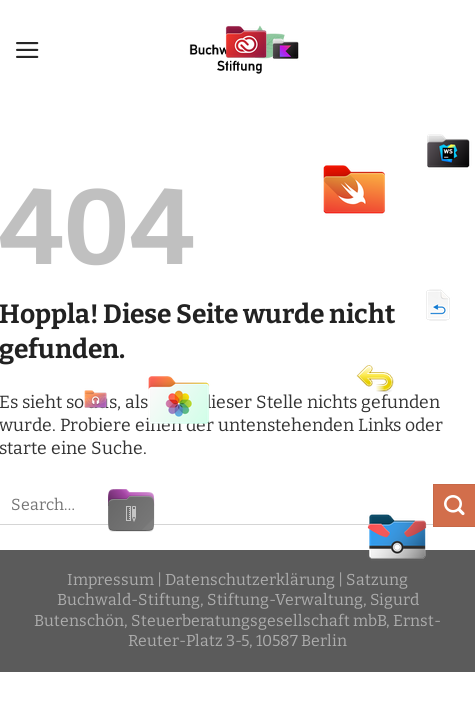  Describe the element at coordinates (246, 43) in the screenshot. I see `open adobe creative cloud files folder` at that location.